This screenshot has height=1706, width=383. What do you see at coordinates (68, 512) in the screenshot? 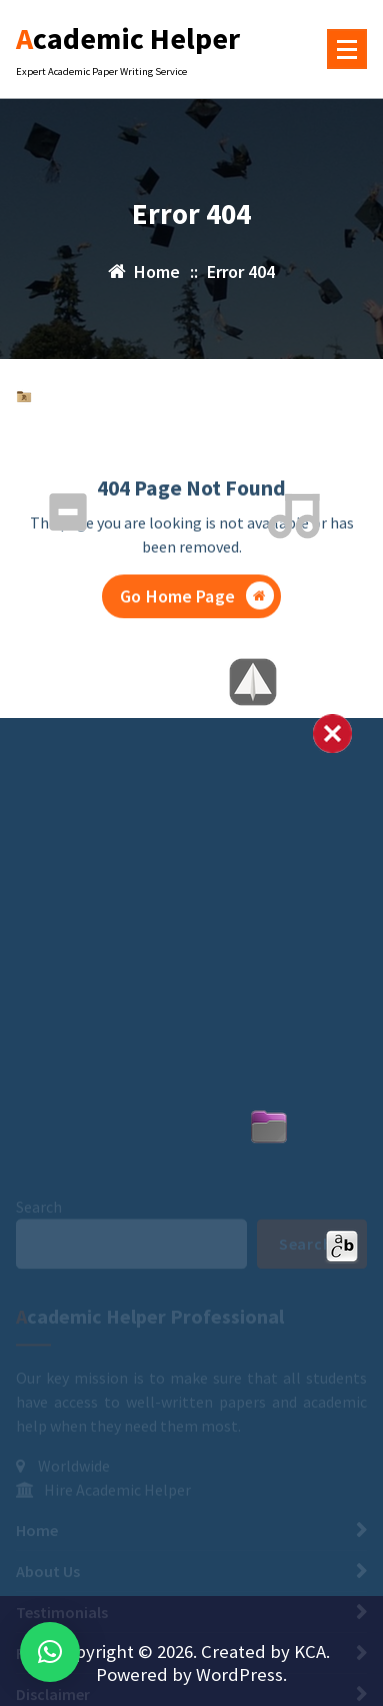
I see `zoom out to see more content` at bounding box center [68, 512].